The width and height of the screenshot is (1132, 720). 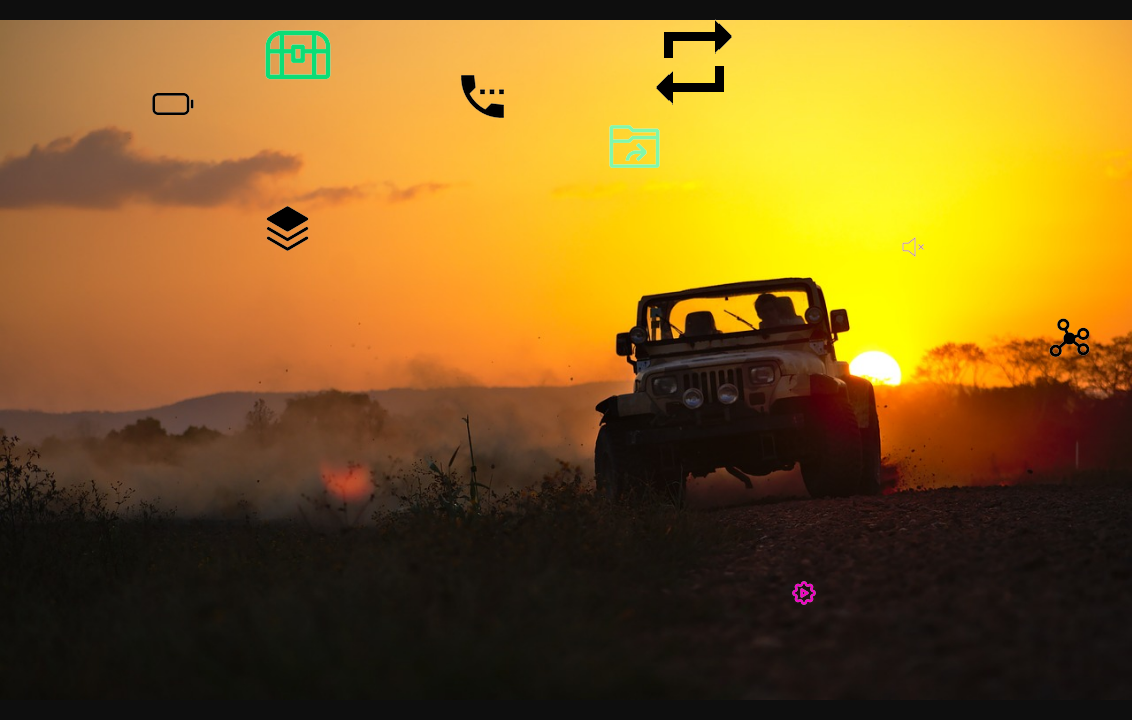 I want to click on indicates battery is completely drained, so click(x=173, y=104).